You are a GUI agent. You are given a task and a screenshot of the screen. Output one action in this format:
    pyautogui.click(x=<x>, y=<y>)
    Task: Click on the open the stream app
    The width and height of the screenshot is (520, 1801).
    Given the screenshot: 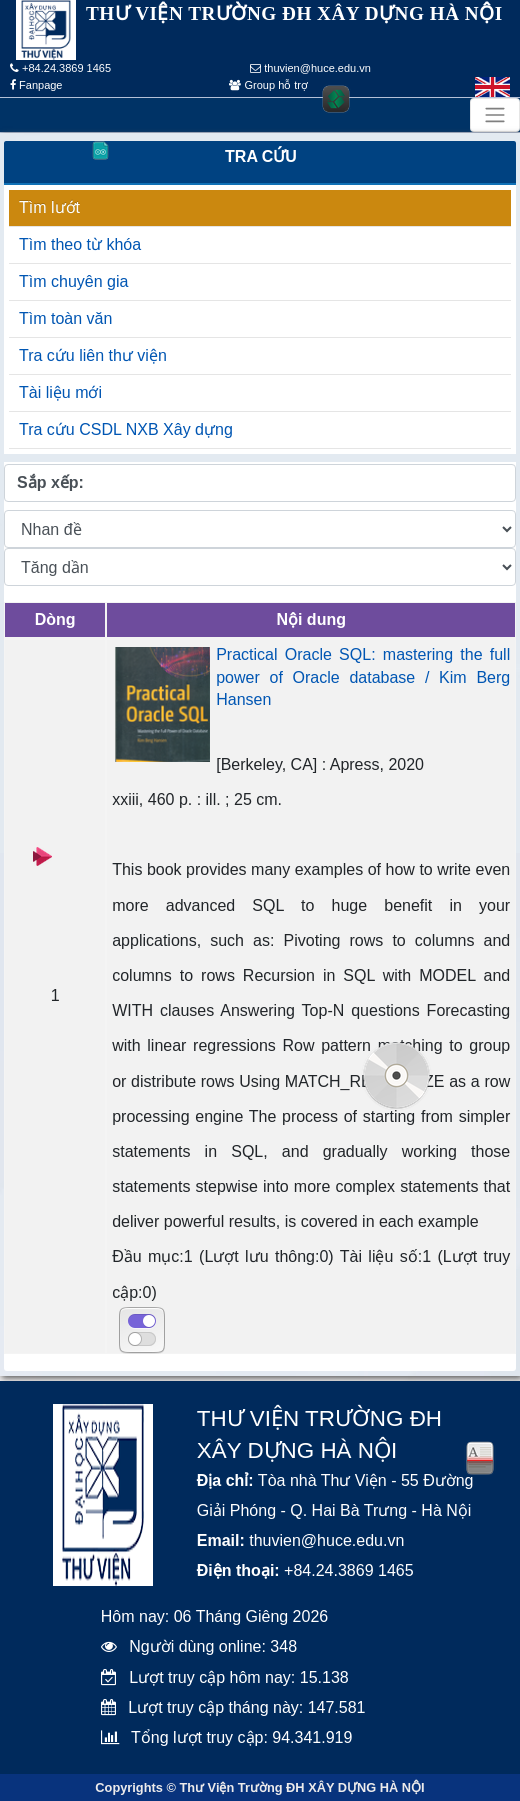 What is the action you would take?
    pyautogui.click(x=42, y=856)
    